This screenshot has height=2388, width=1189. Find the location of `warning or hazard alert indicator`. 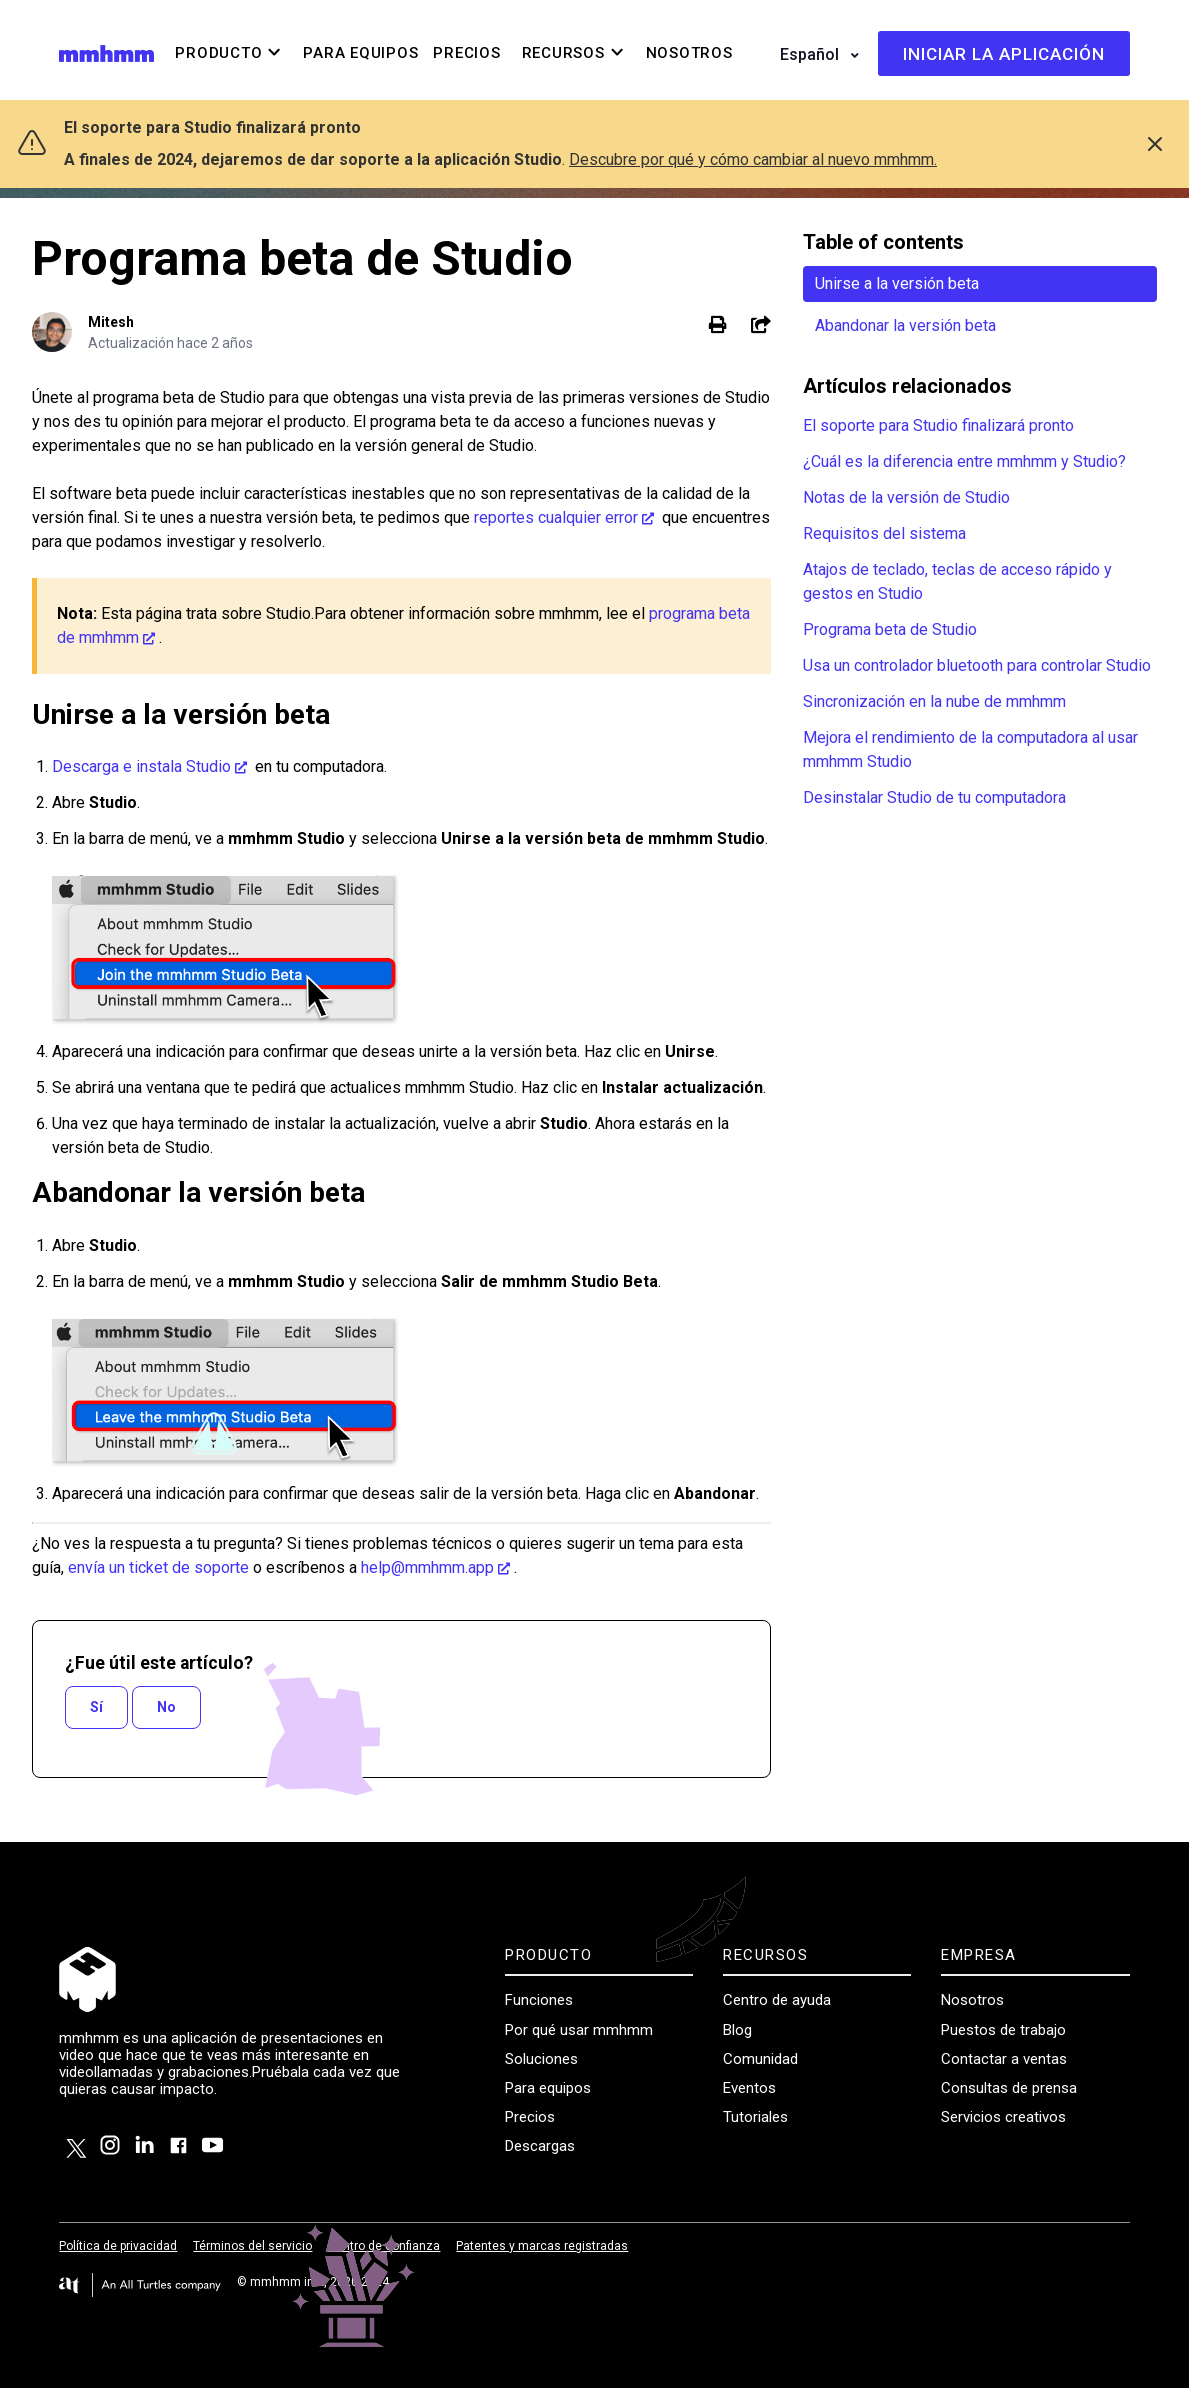

warning or hazard alert indicator is located at coordinates (214, 1434).